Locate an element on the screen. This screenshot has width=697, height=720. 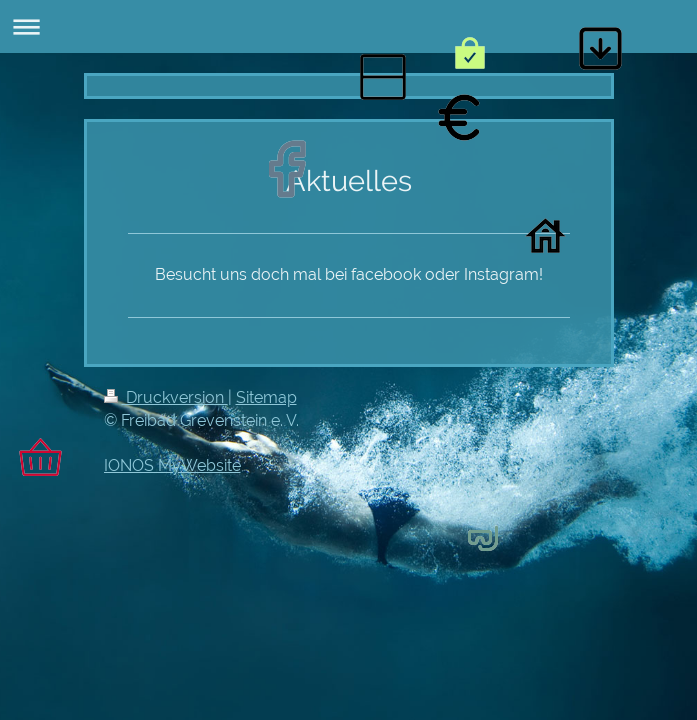
view your shopping basket is located at coordinates (40, 459).